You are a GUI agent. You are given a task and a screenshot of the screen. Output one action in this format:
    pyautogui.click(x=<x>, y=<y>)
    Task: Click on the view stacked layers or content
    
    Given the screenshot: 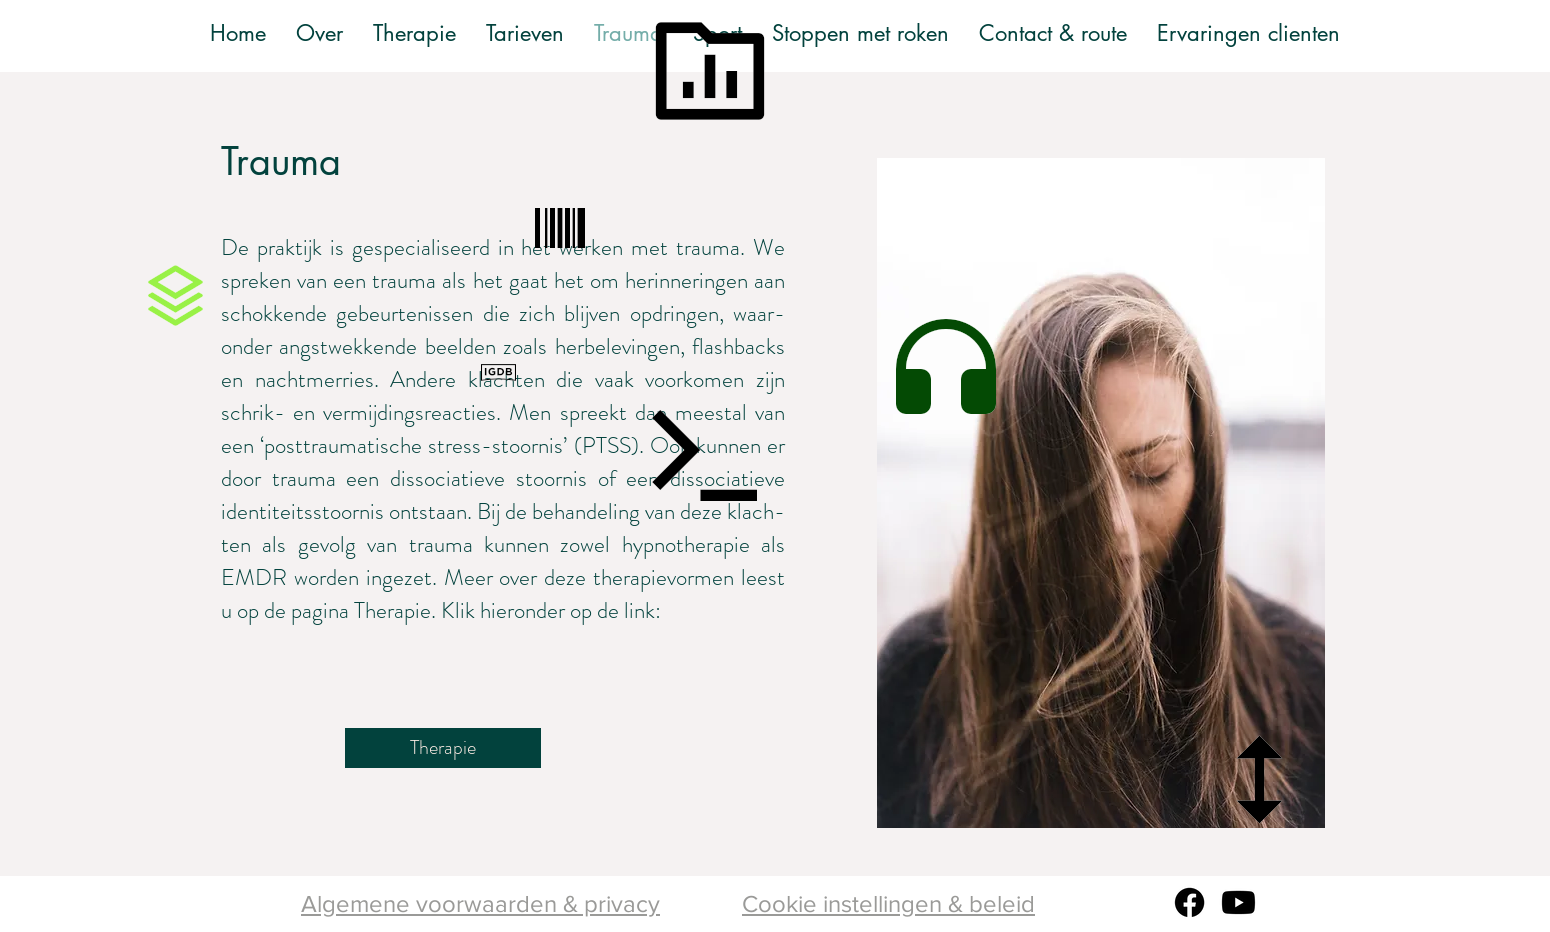 What is the action you would take?
    pyautogui.click(x=175, y=296)
    